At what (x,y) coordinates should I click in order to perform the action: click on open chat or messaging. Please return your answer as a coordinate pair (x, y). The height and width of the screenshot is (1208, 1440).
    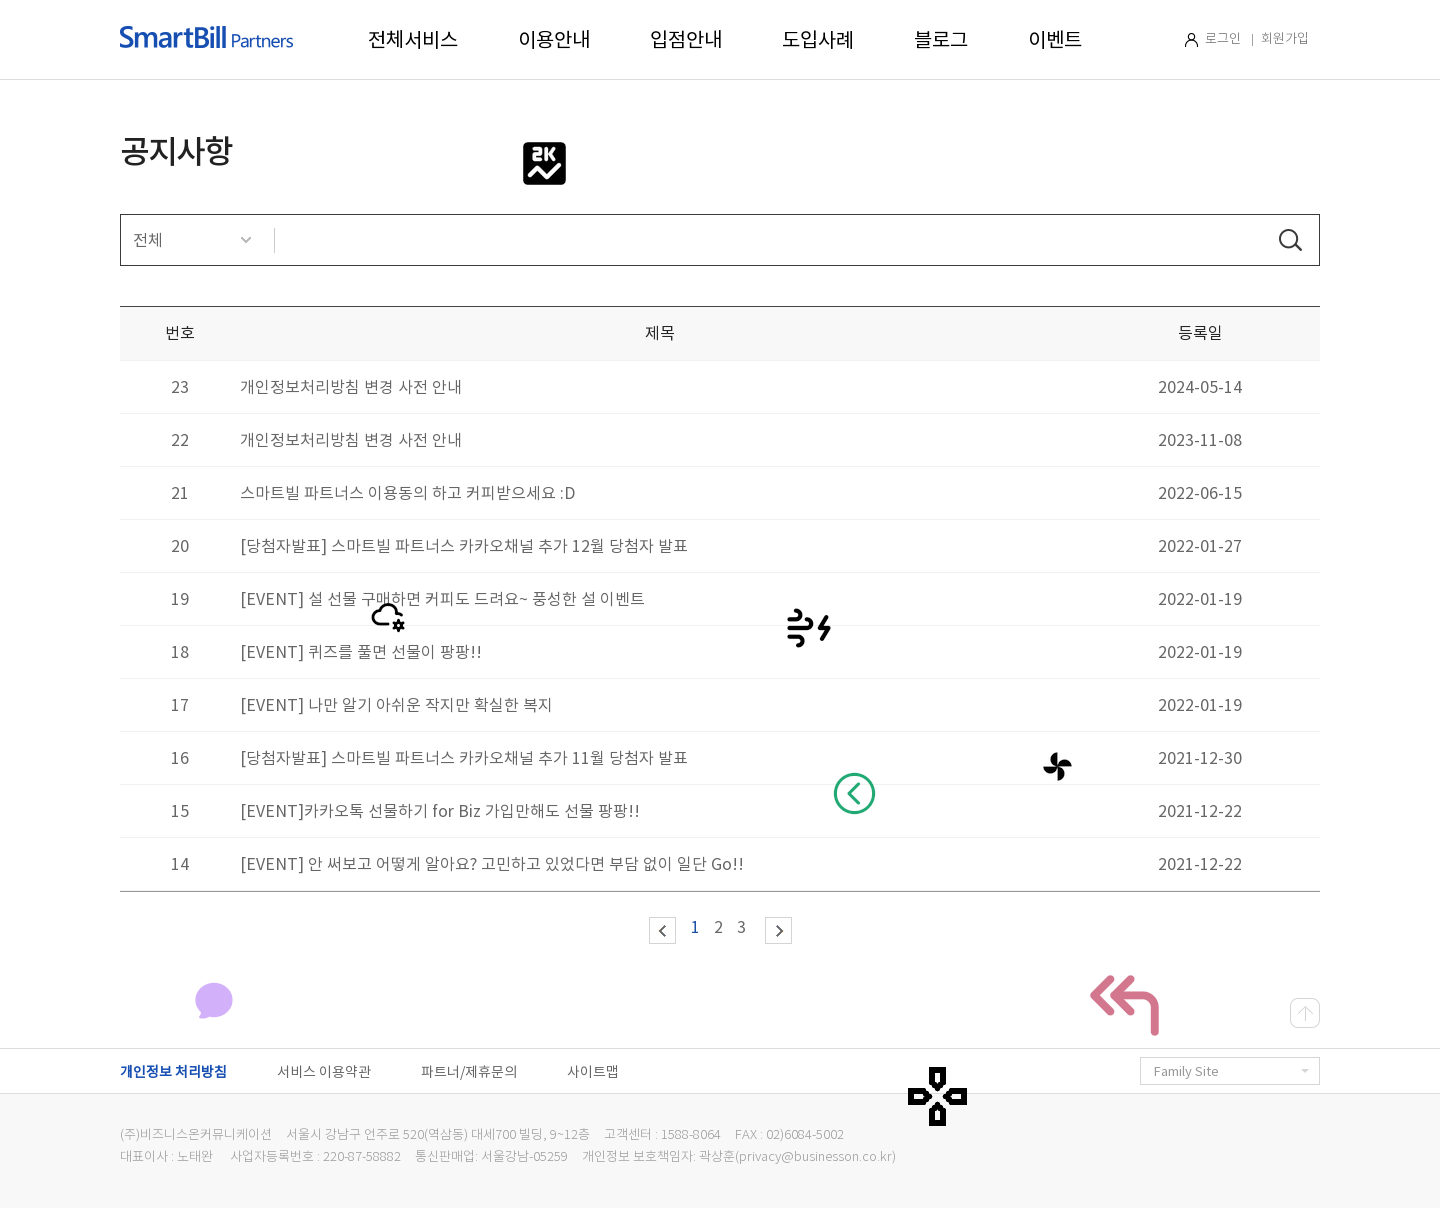
    Looking at the image, I should click on (214, 1000).